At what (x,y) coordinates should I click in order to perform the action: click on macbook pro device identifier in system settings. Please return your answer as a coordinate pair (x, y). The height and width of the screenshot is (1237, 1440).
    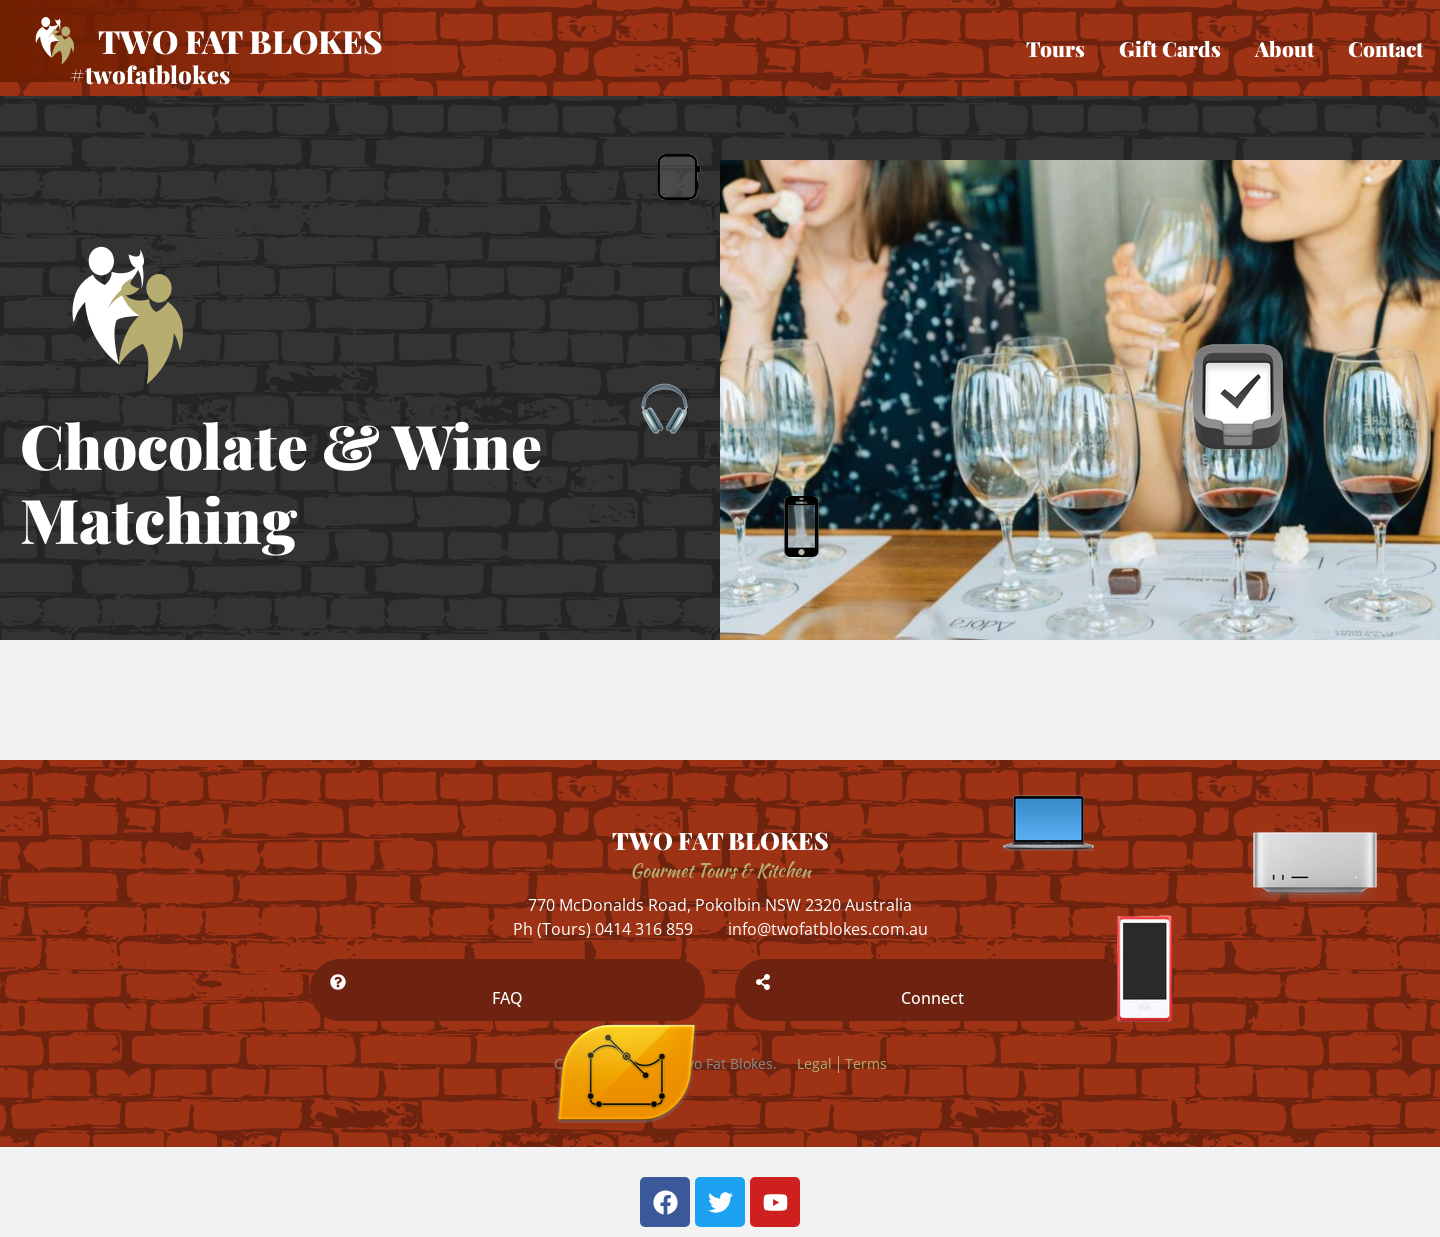
    Looking at the image, I should click on (1048, 815).